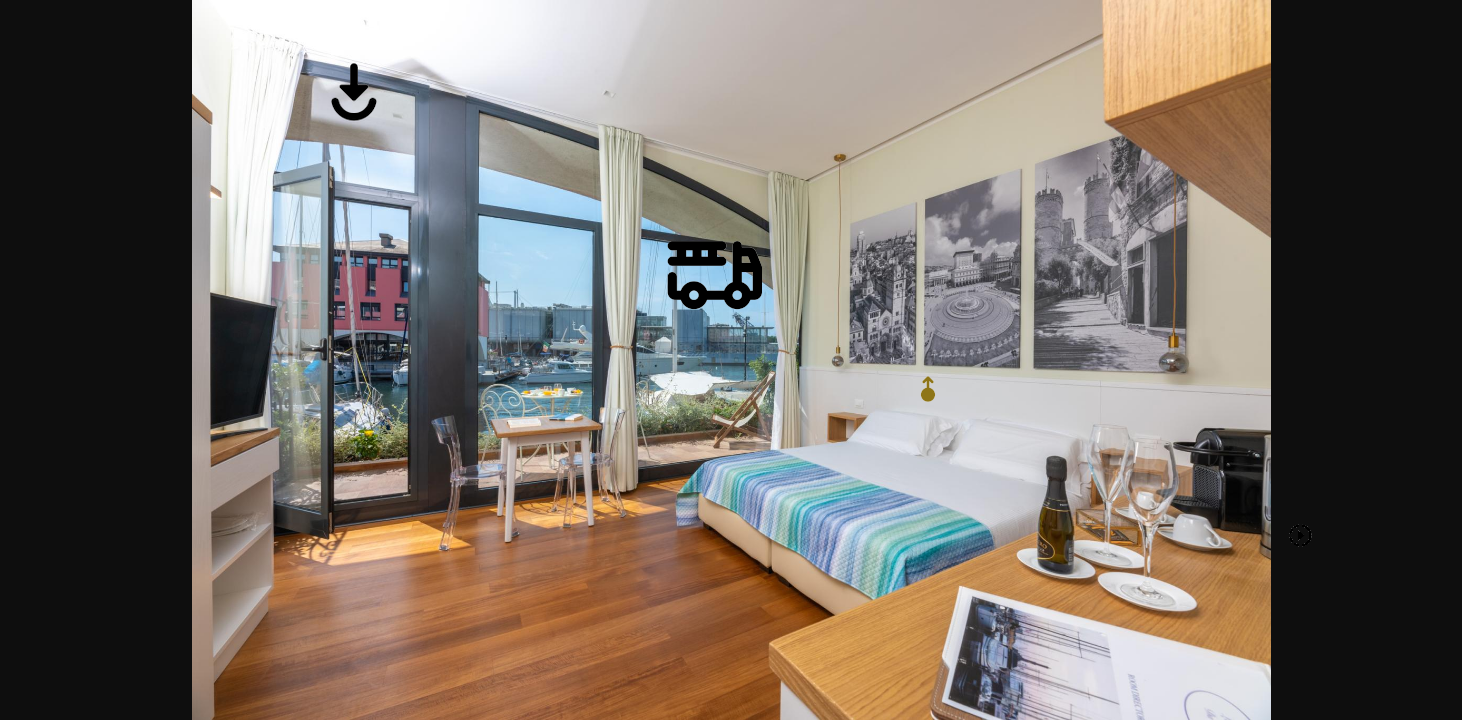 The width and height of the screenshot is (1462, 720). I want to click on emergency services or fire department contact, so click(712, 270).